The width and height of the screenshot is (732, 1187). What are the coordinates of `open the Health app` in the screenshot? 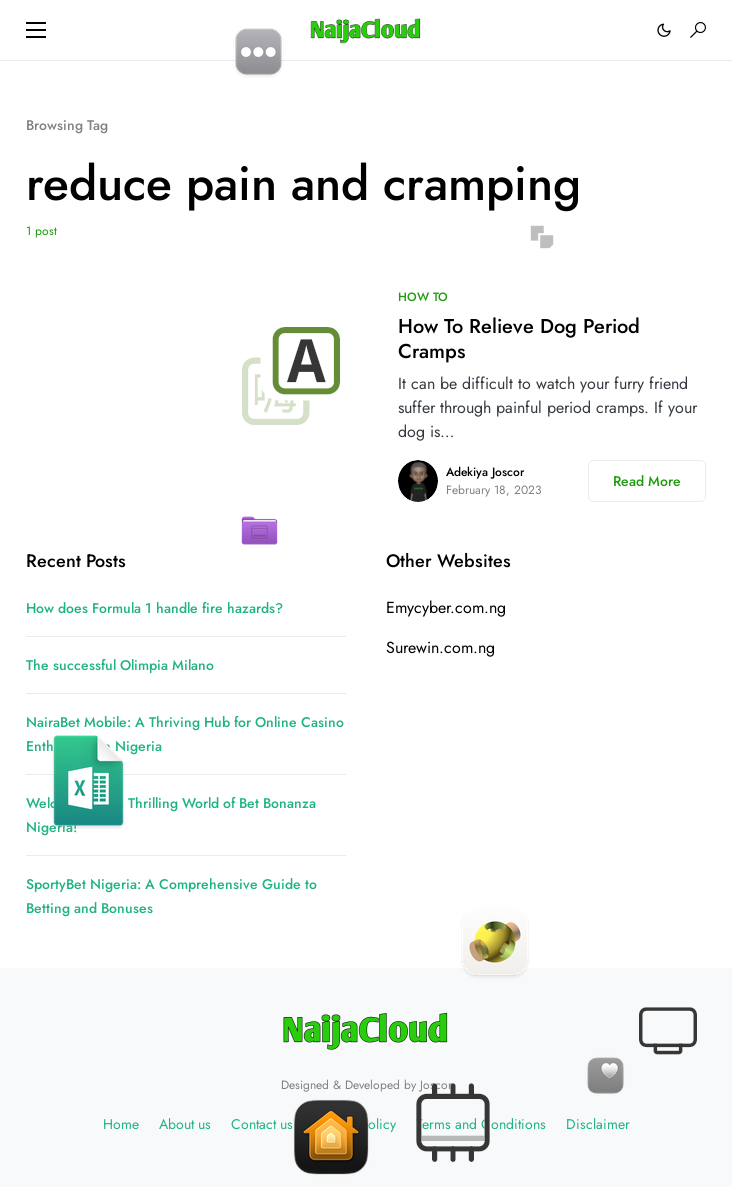 It's located at (605, 1075).